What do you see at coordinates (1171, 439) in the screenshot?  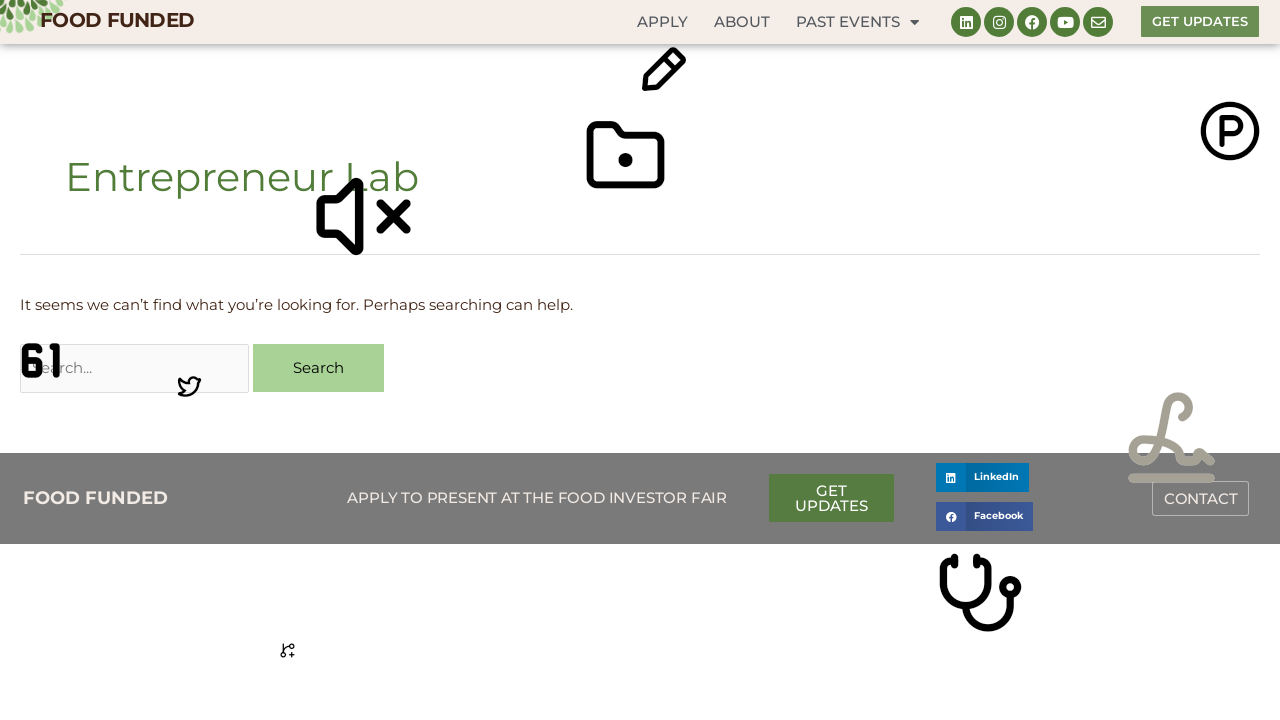 I see `add your signature to a document` at bounding box center [1171, 439].